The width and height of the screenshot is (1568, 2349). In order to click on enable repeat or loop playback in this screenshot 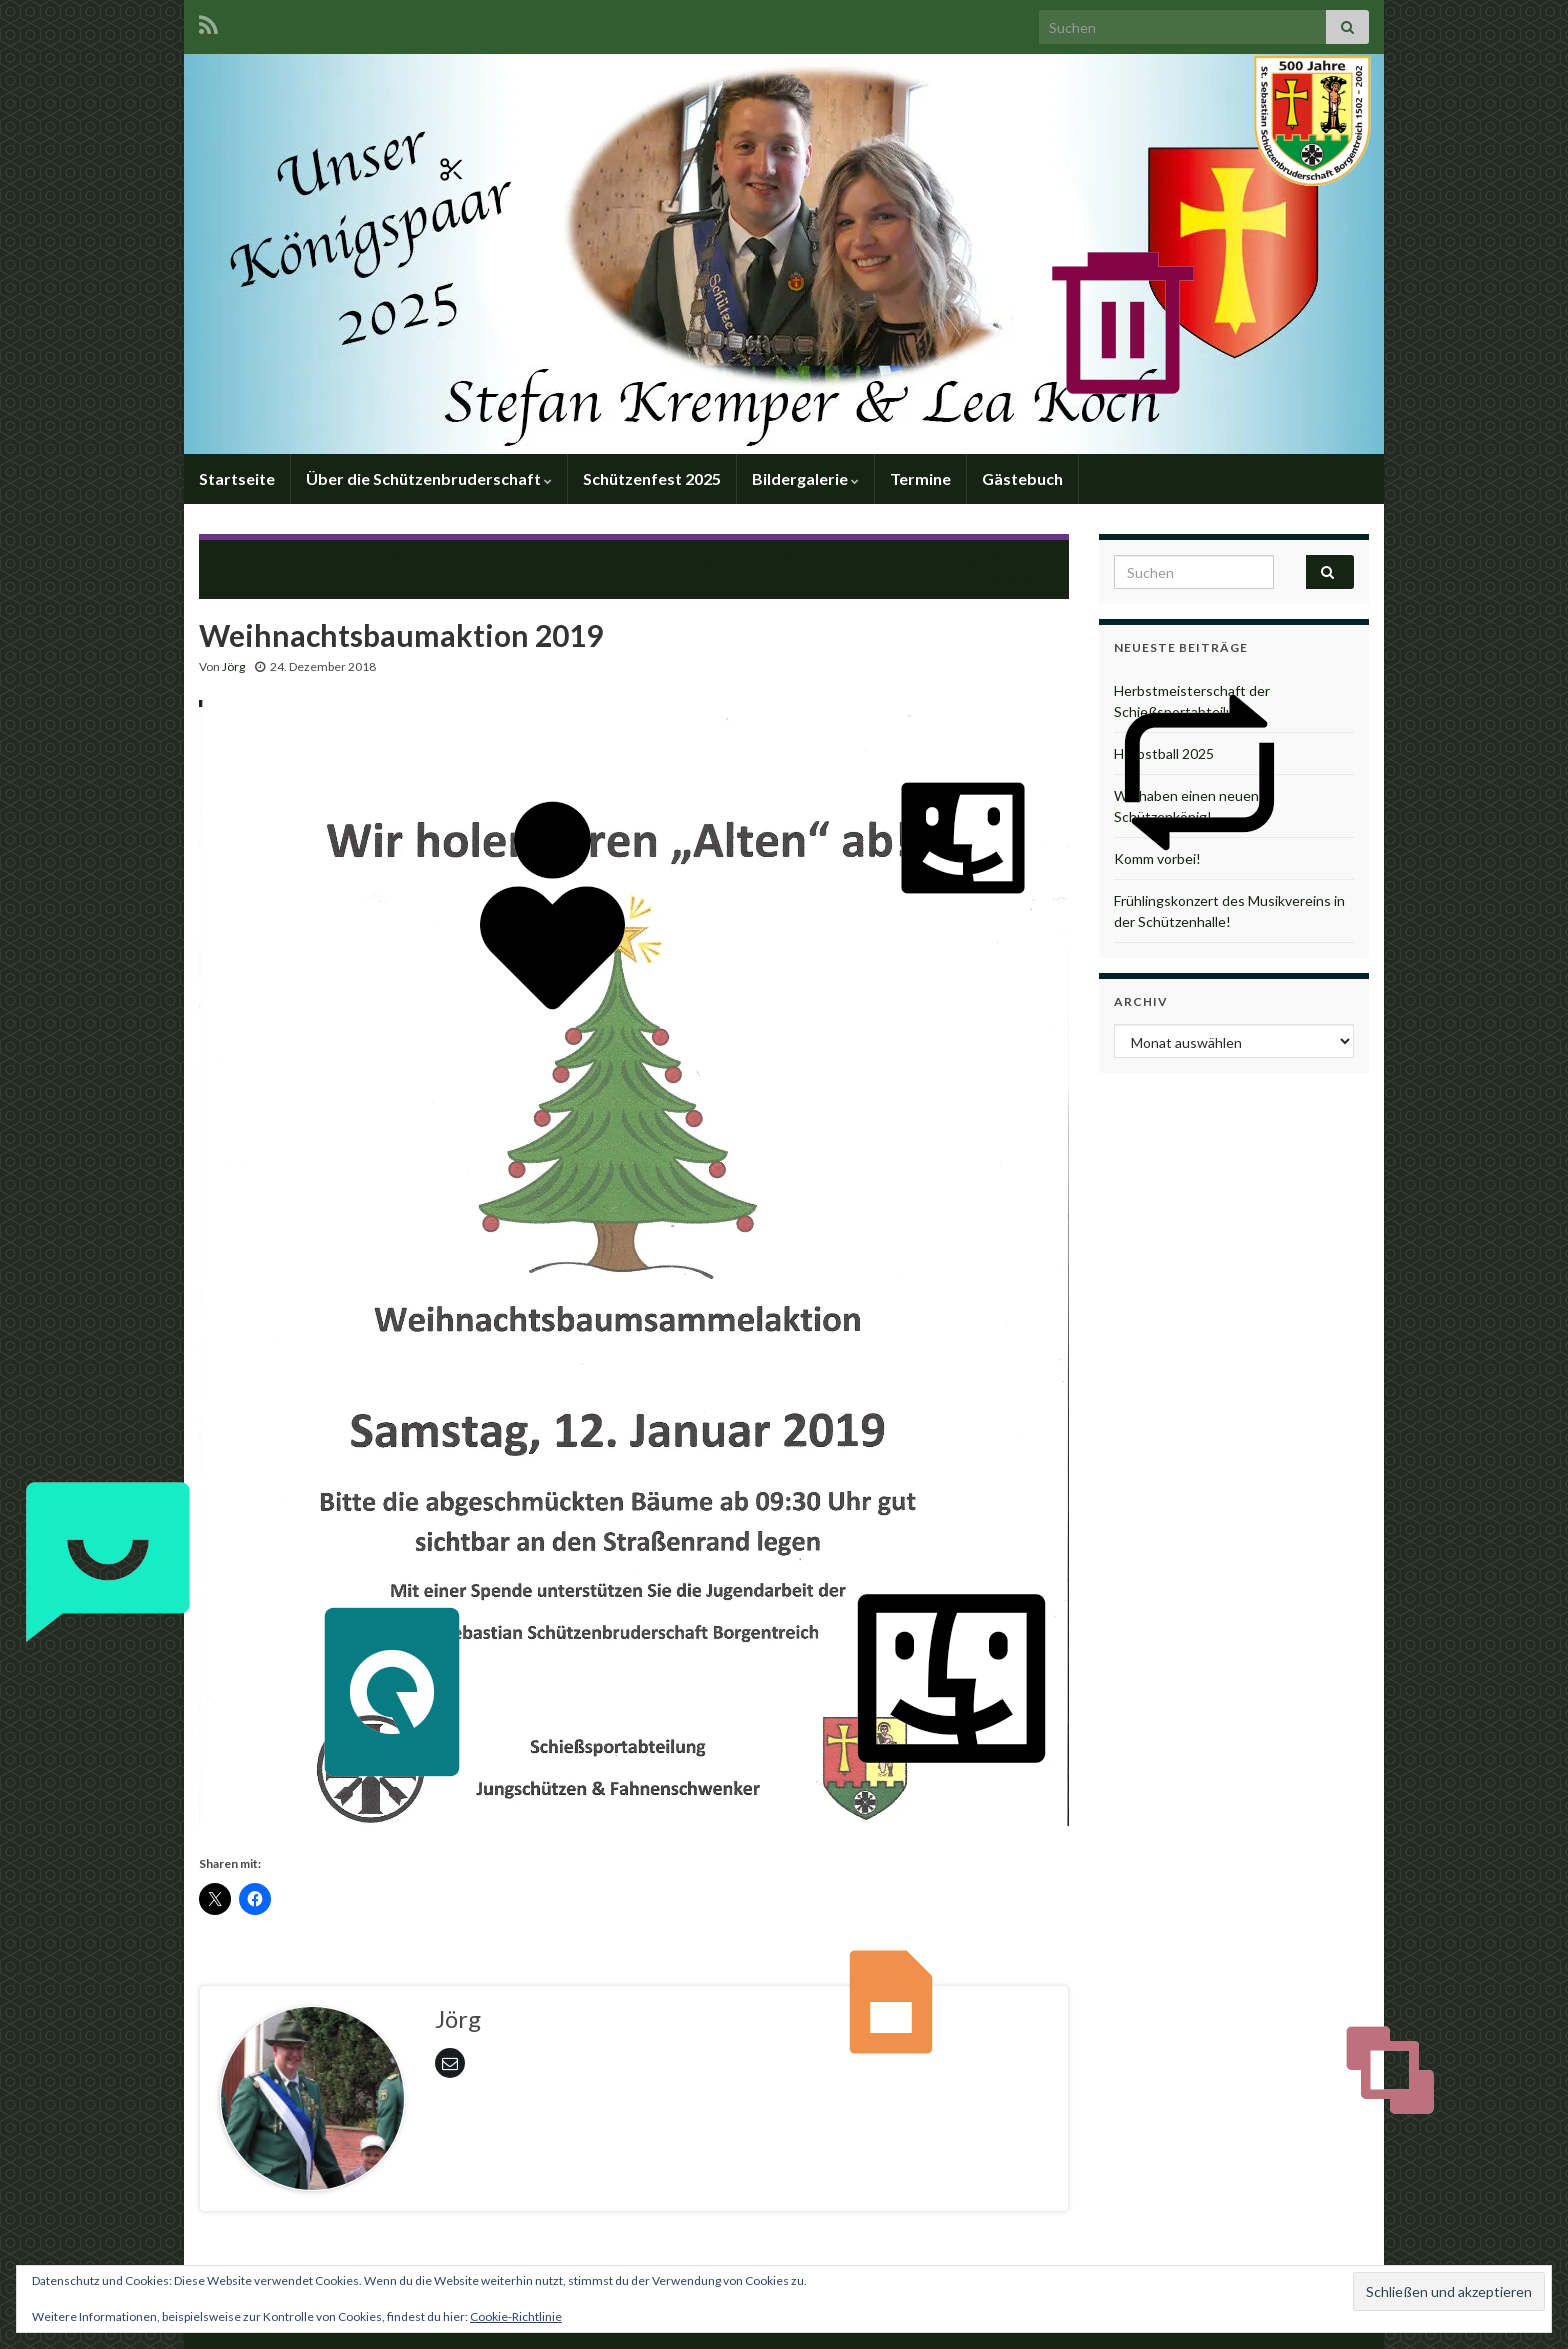, I will do `click(1199, 772)`.